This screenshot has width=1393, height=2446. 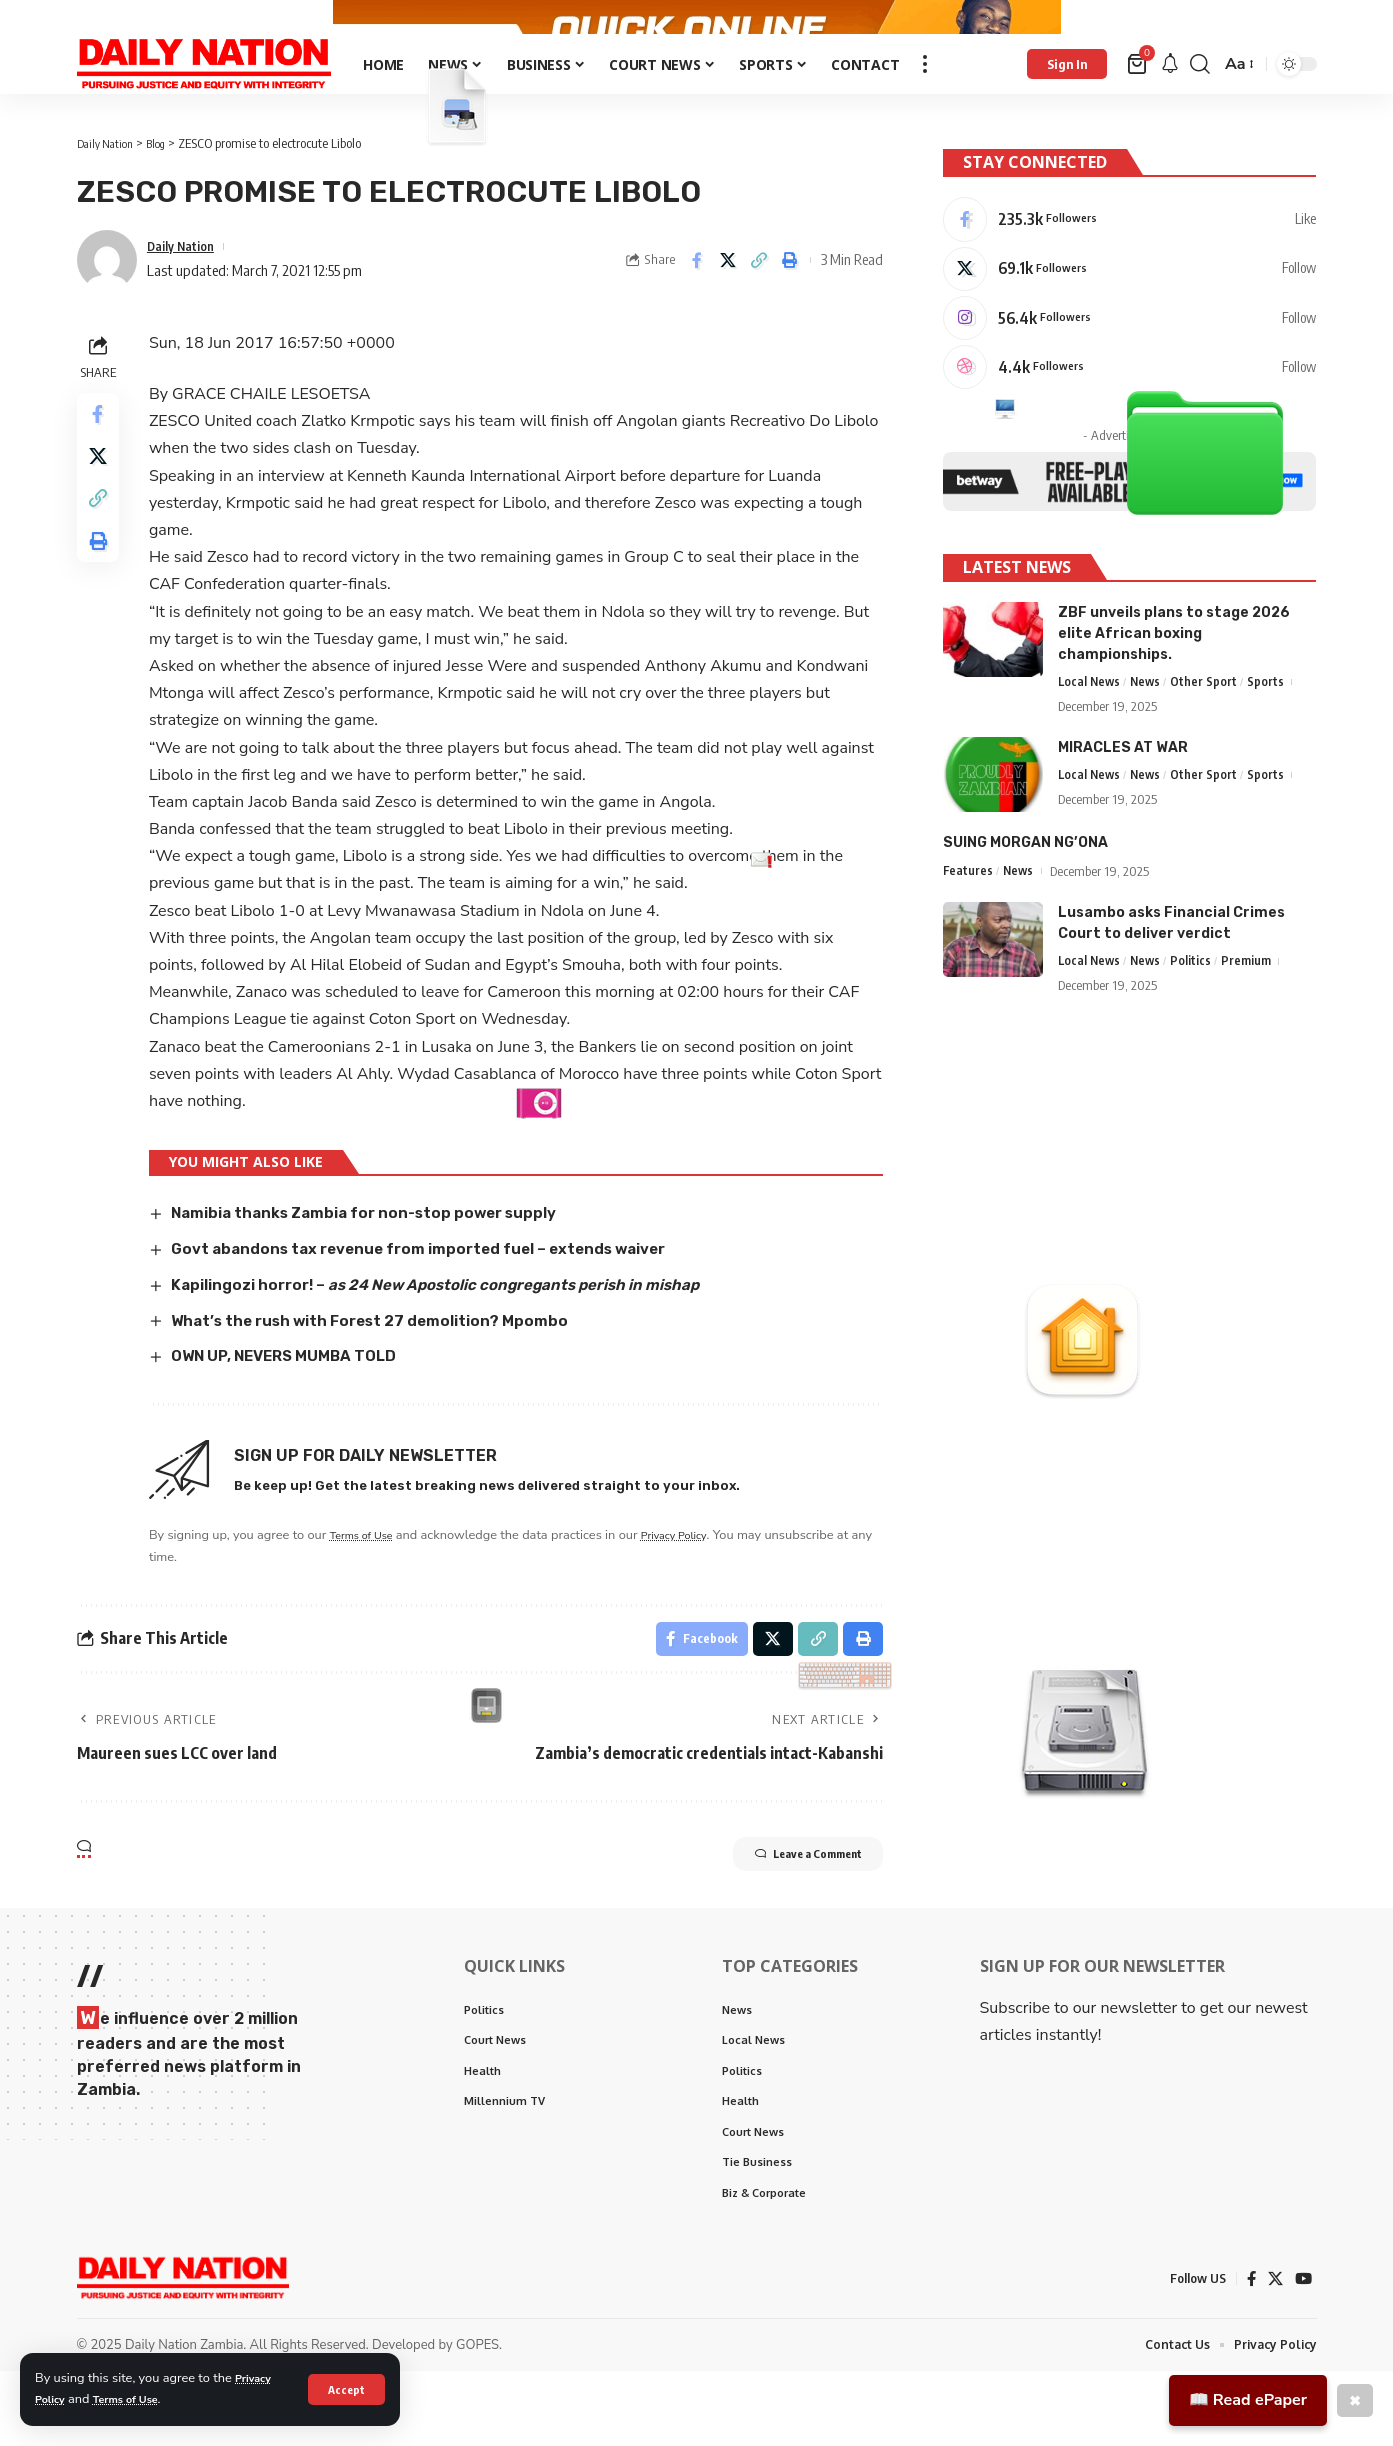 I want to click on mount or access a disk image file, so click(x=1083, y=1730).